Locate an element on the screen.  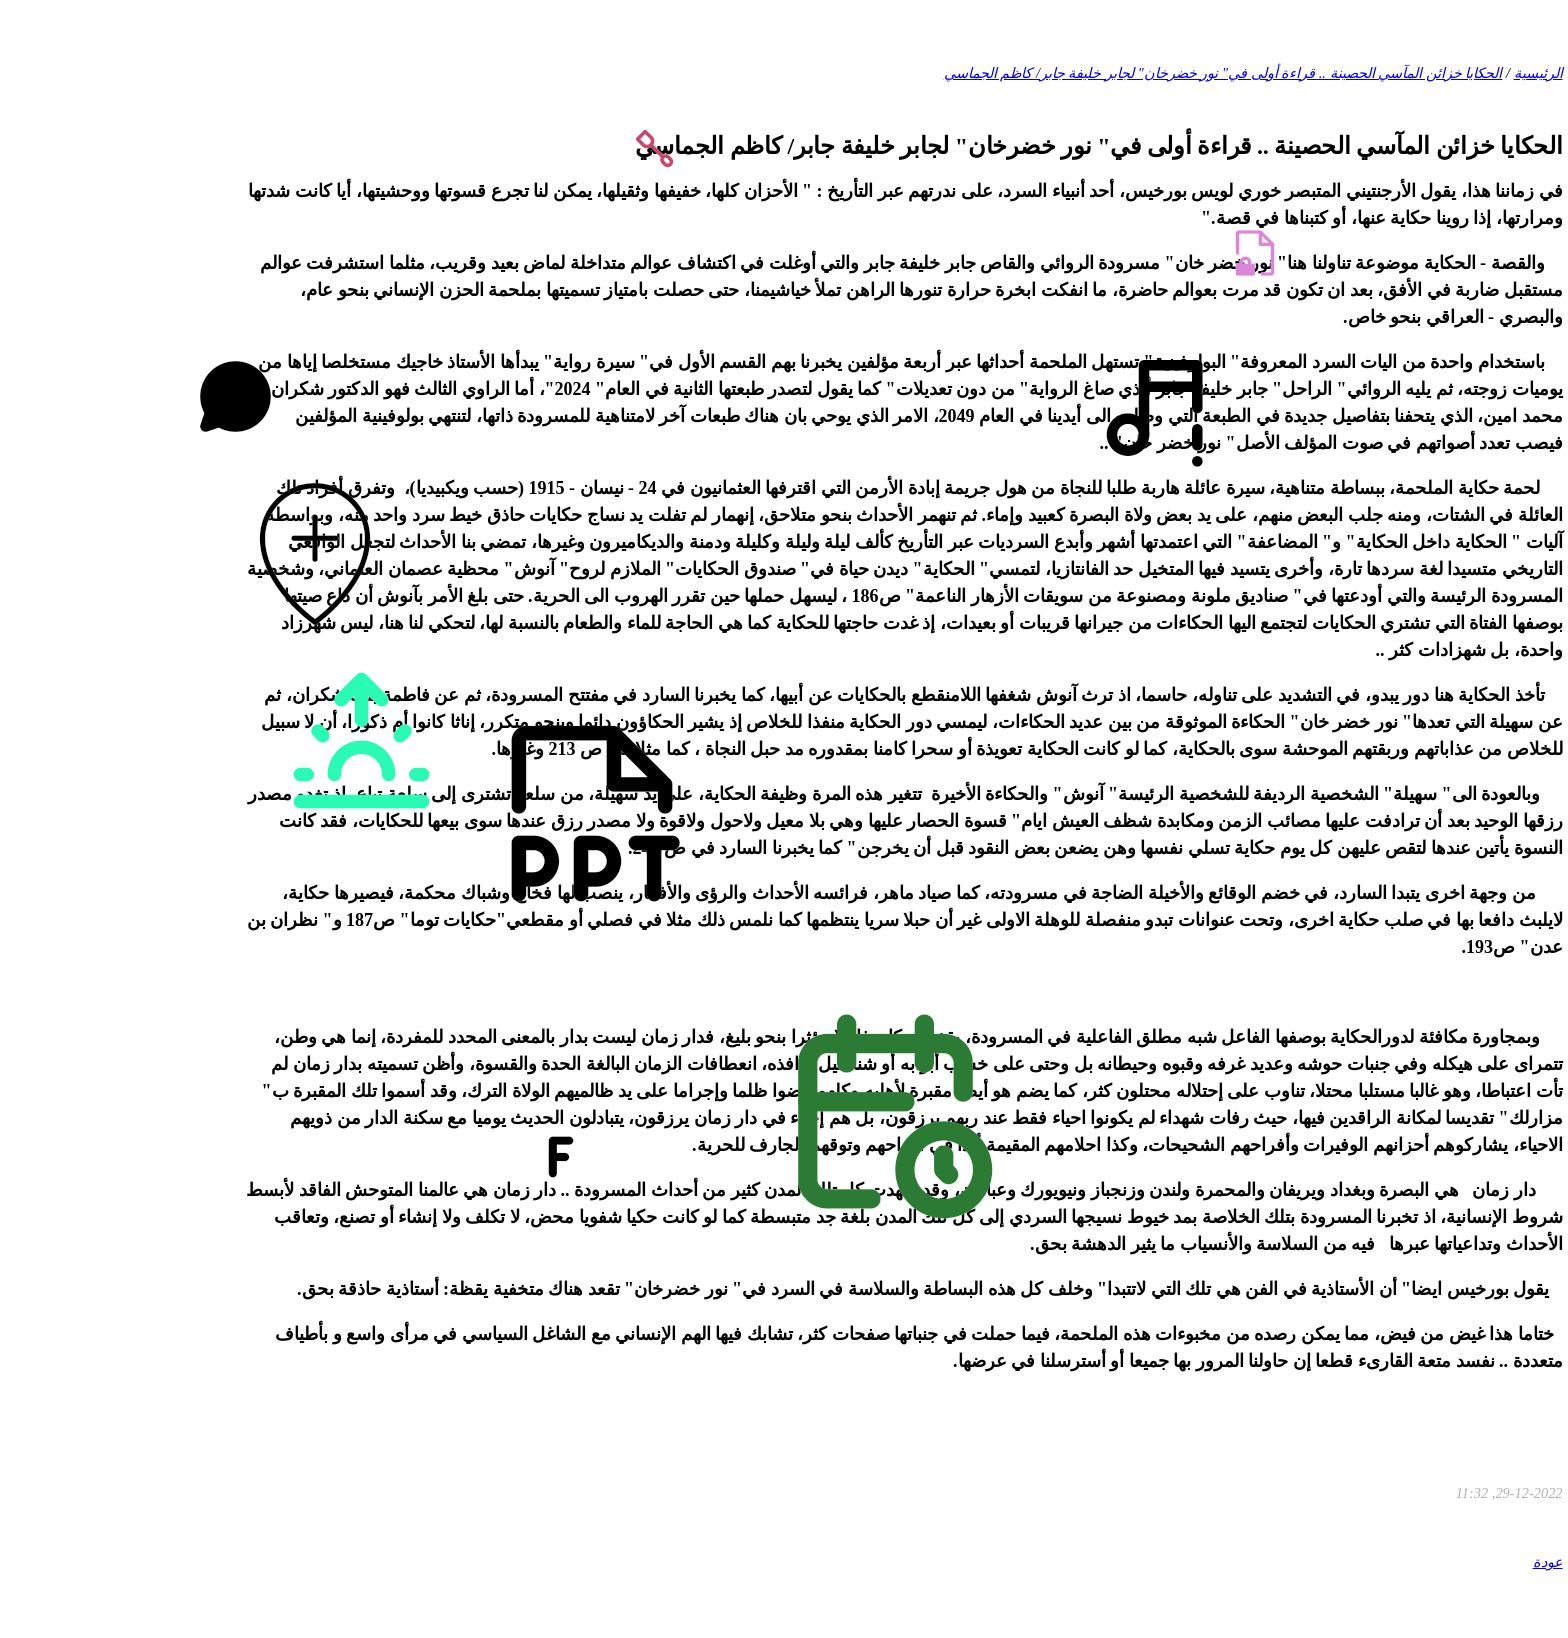
access grilling or barbecue tools is located at coordinates (654, 148).